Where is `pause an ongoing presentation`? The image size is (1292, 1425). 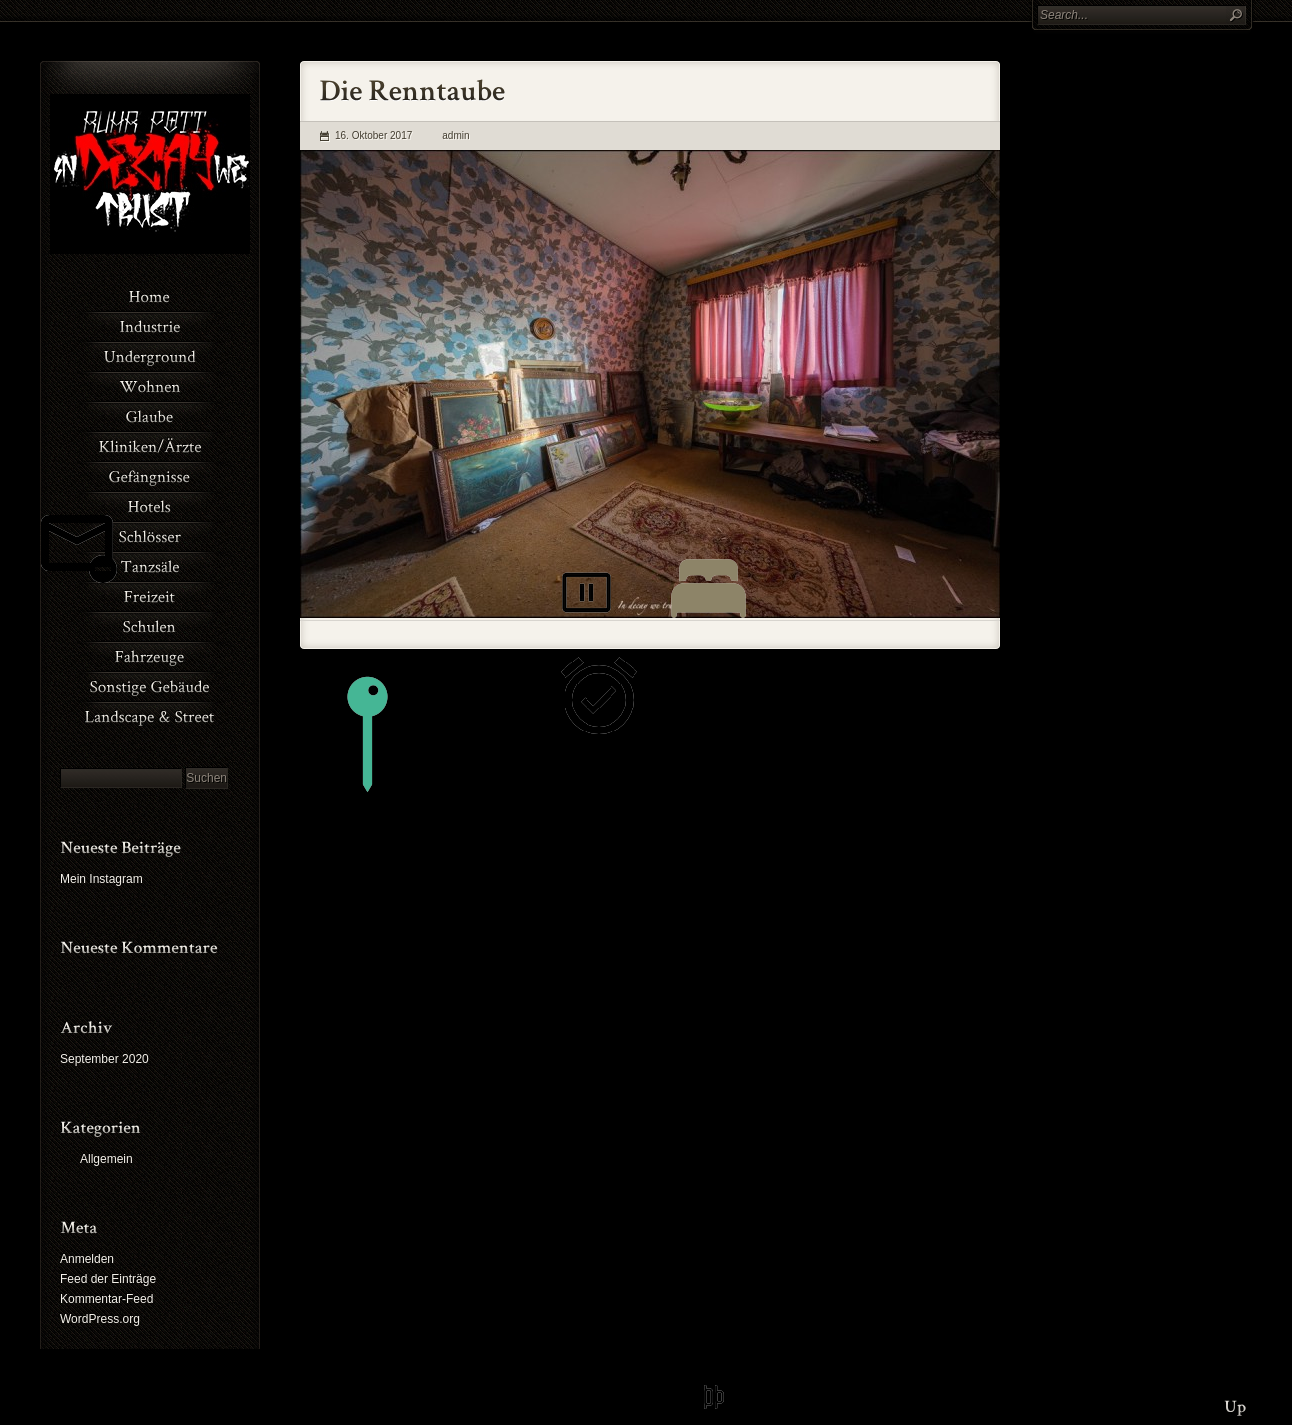
pause an ongoing presentation is located at coordinates (586, 592).